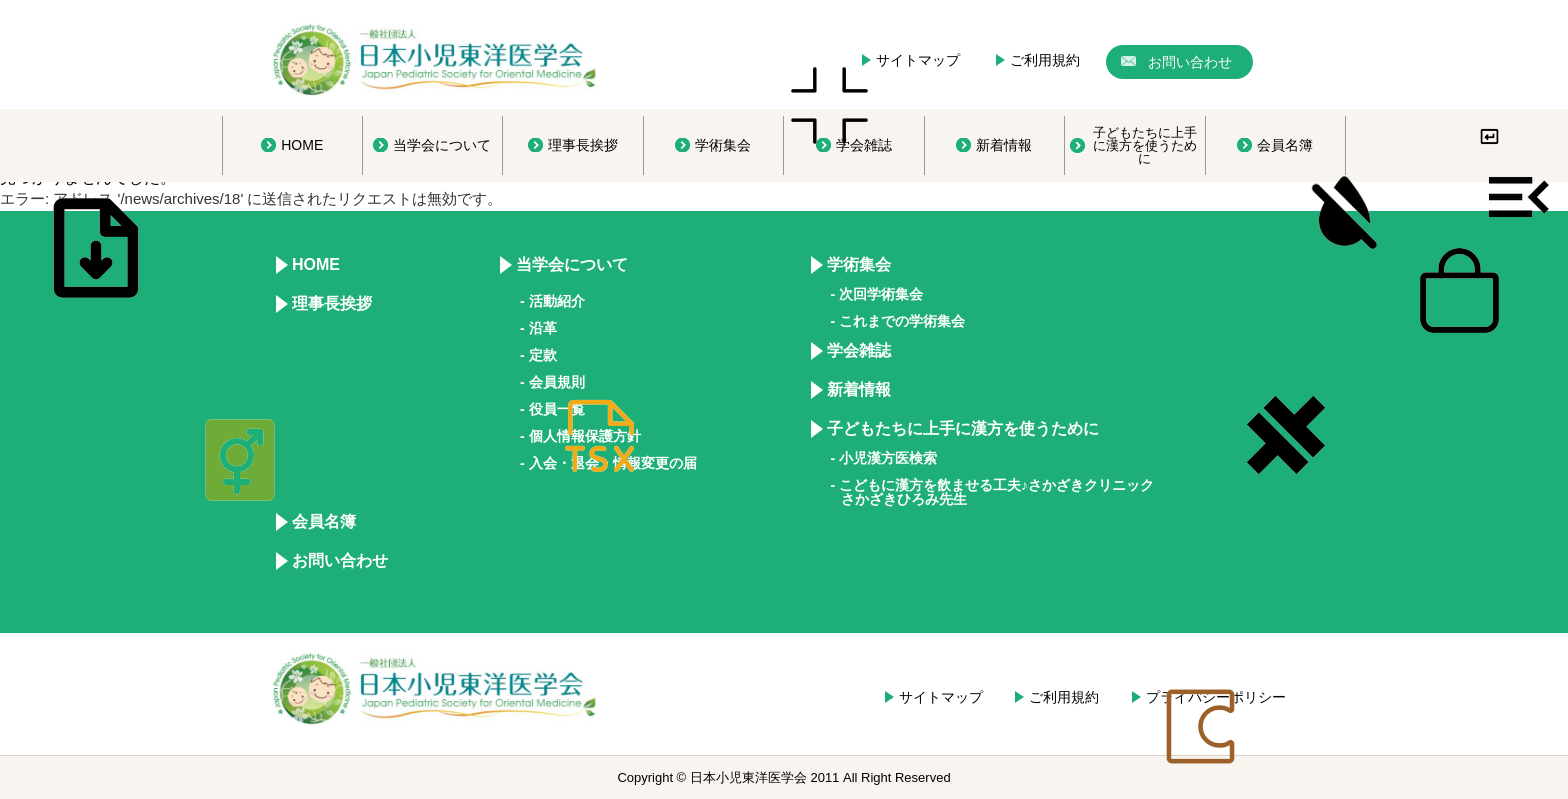 The height and width of the screenshot is (799, 1568). I want to click on download file, so click(96, 248).